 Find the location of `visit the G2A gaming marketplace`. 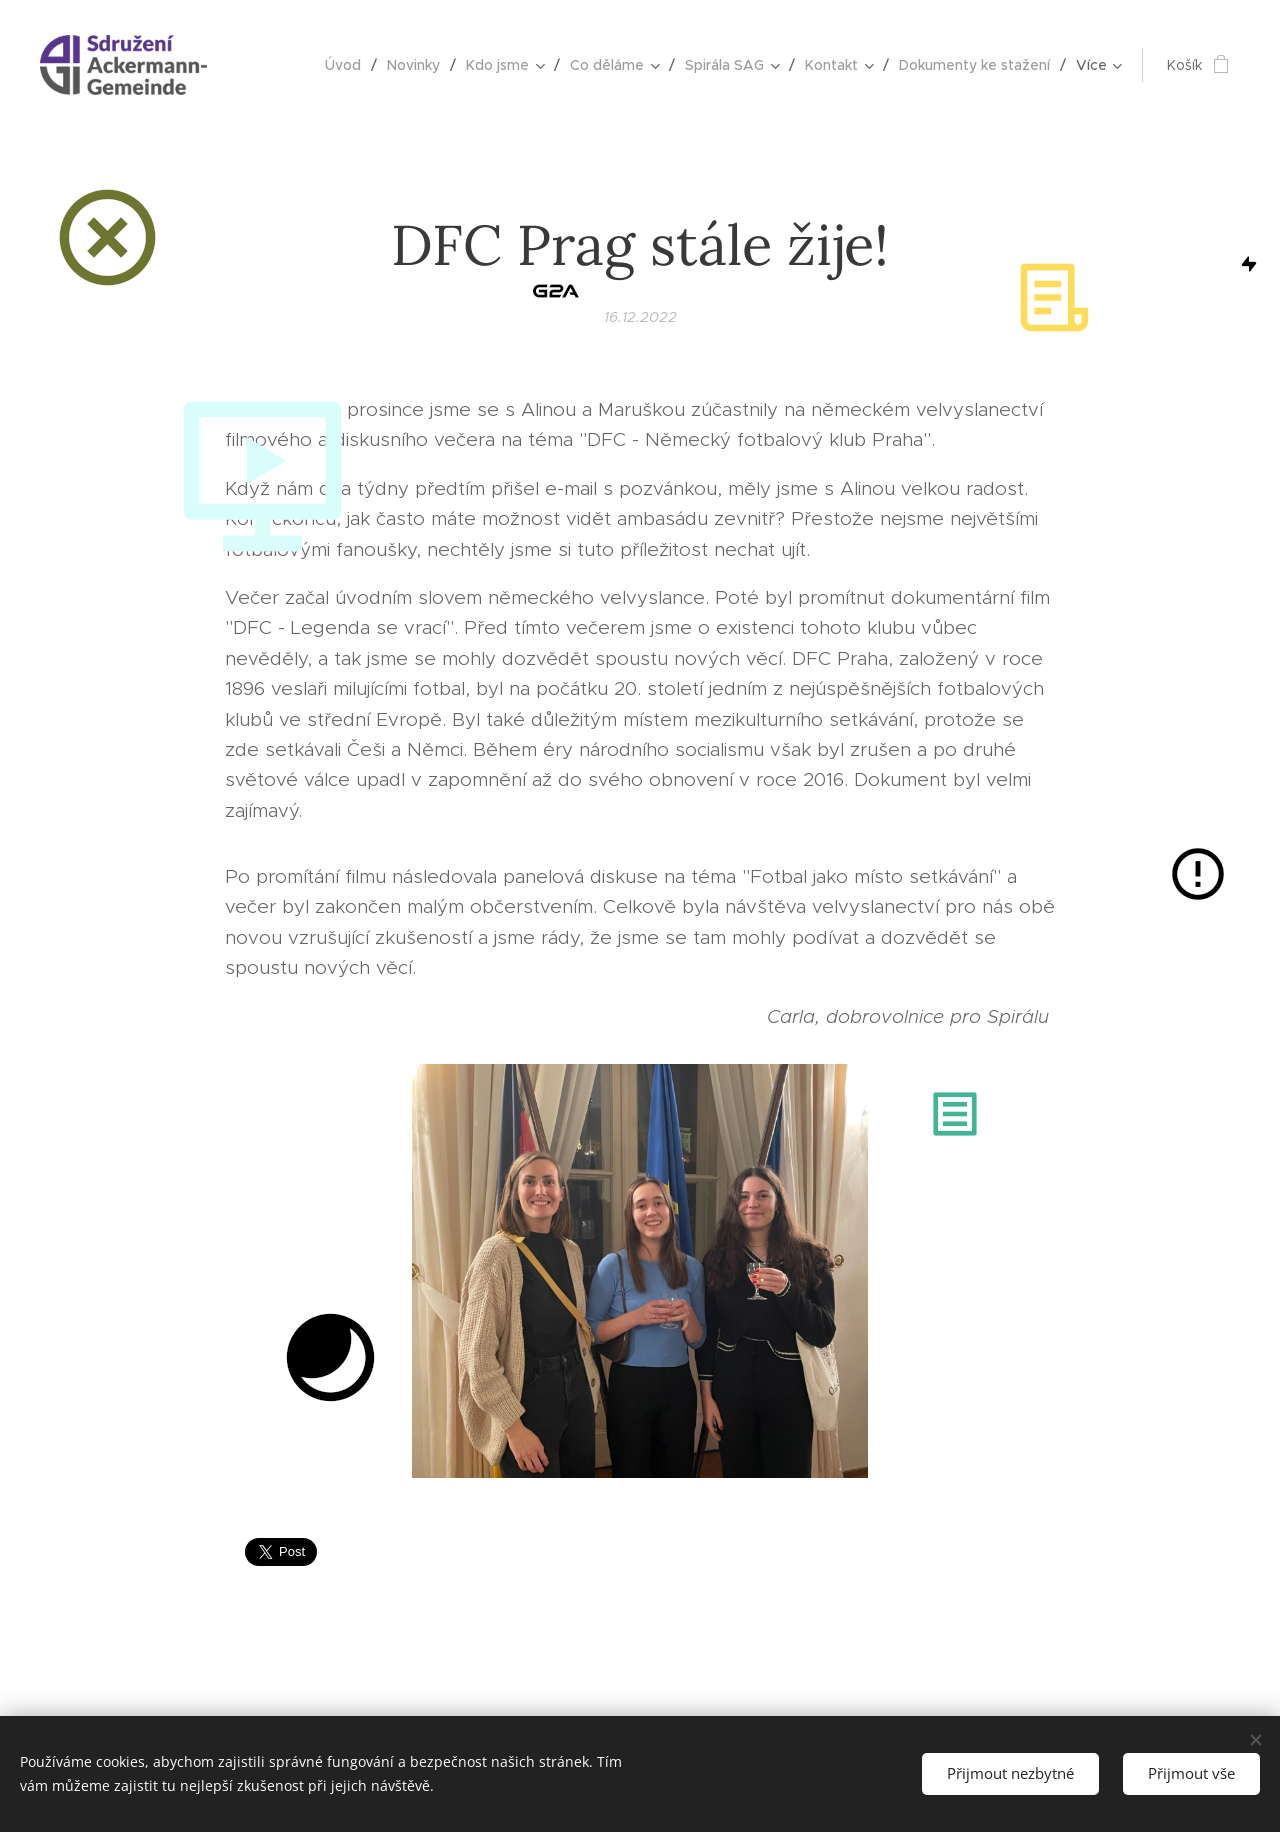

visit the G2A gaming marketplace is located at coordinates (556, 291).